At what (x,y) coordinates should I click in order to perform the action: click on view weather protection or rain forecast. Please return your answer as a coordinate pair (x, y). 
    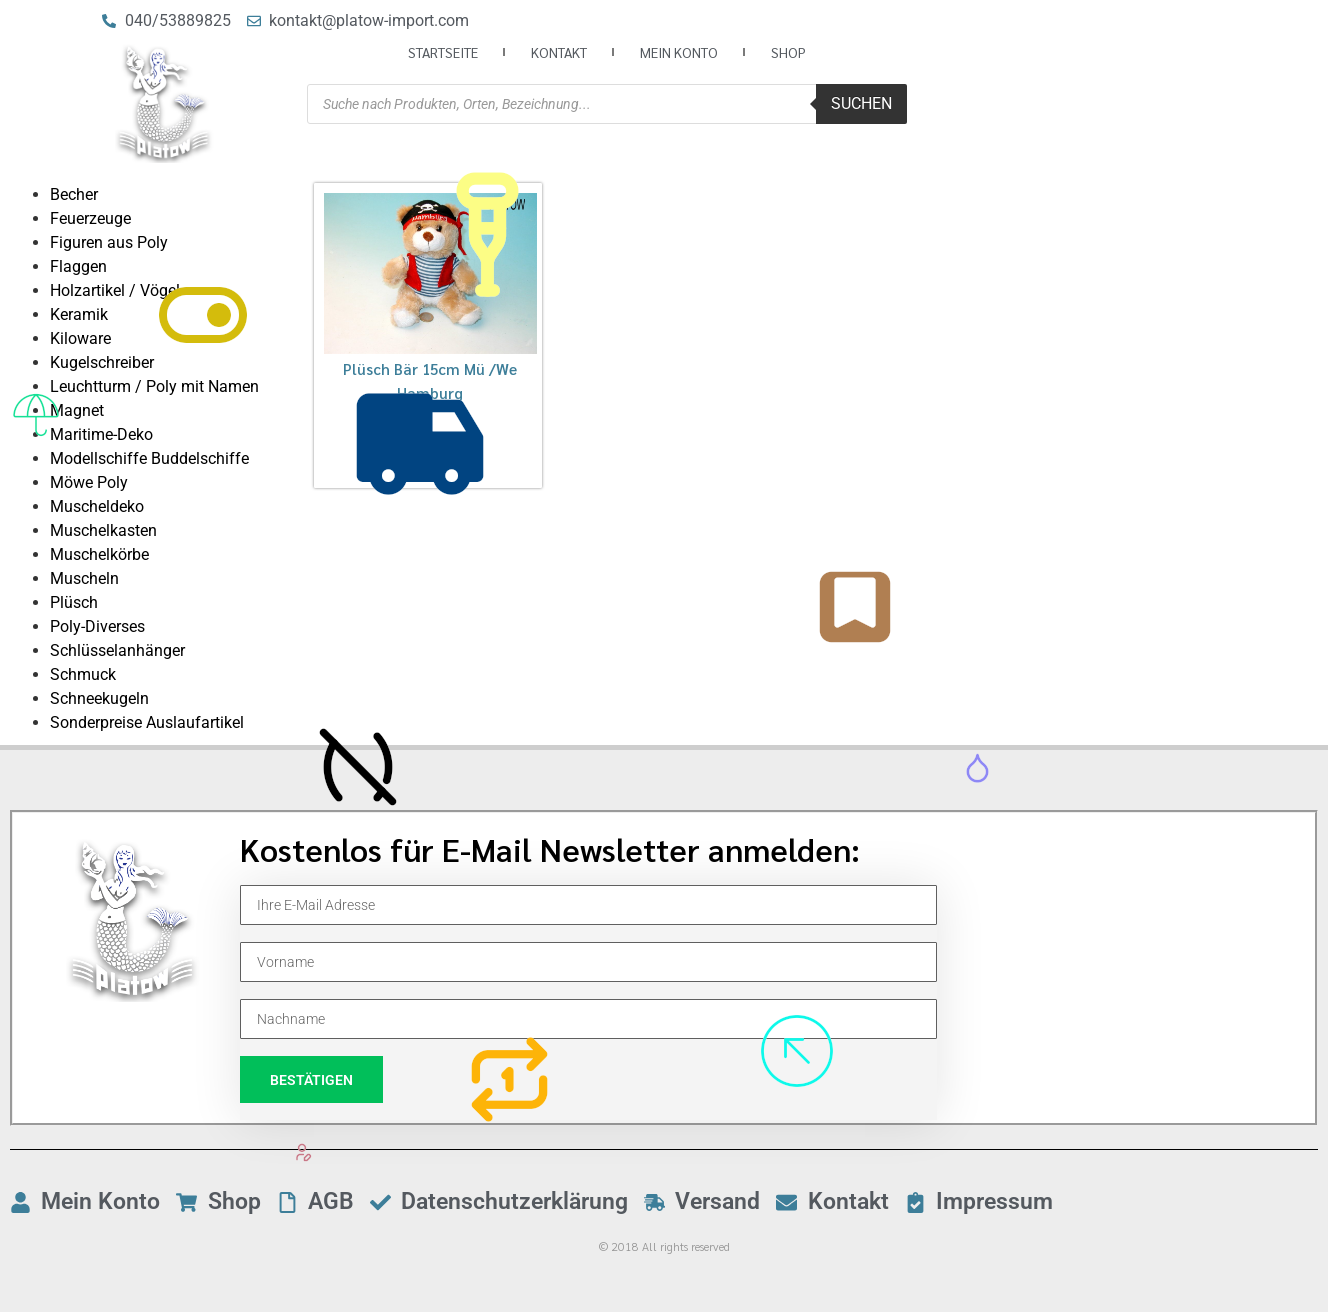
    Looking at the image, I should click on (36, 415).